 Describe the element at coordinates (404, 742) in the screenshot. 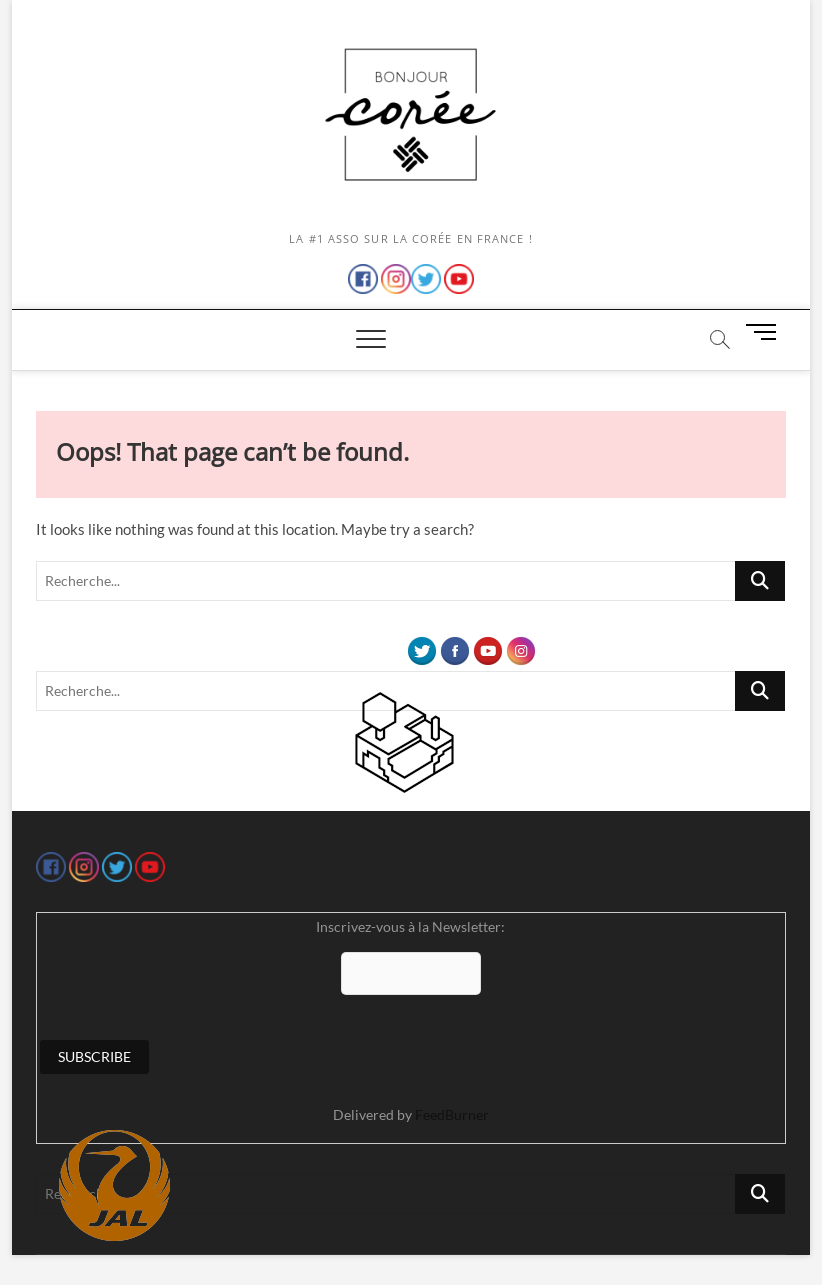

I see `launch minetest game` at that location.